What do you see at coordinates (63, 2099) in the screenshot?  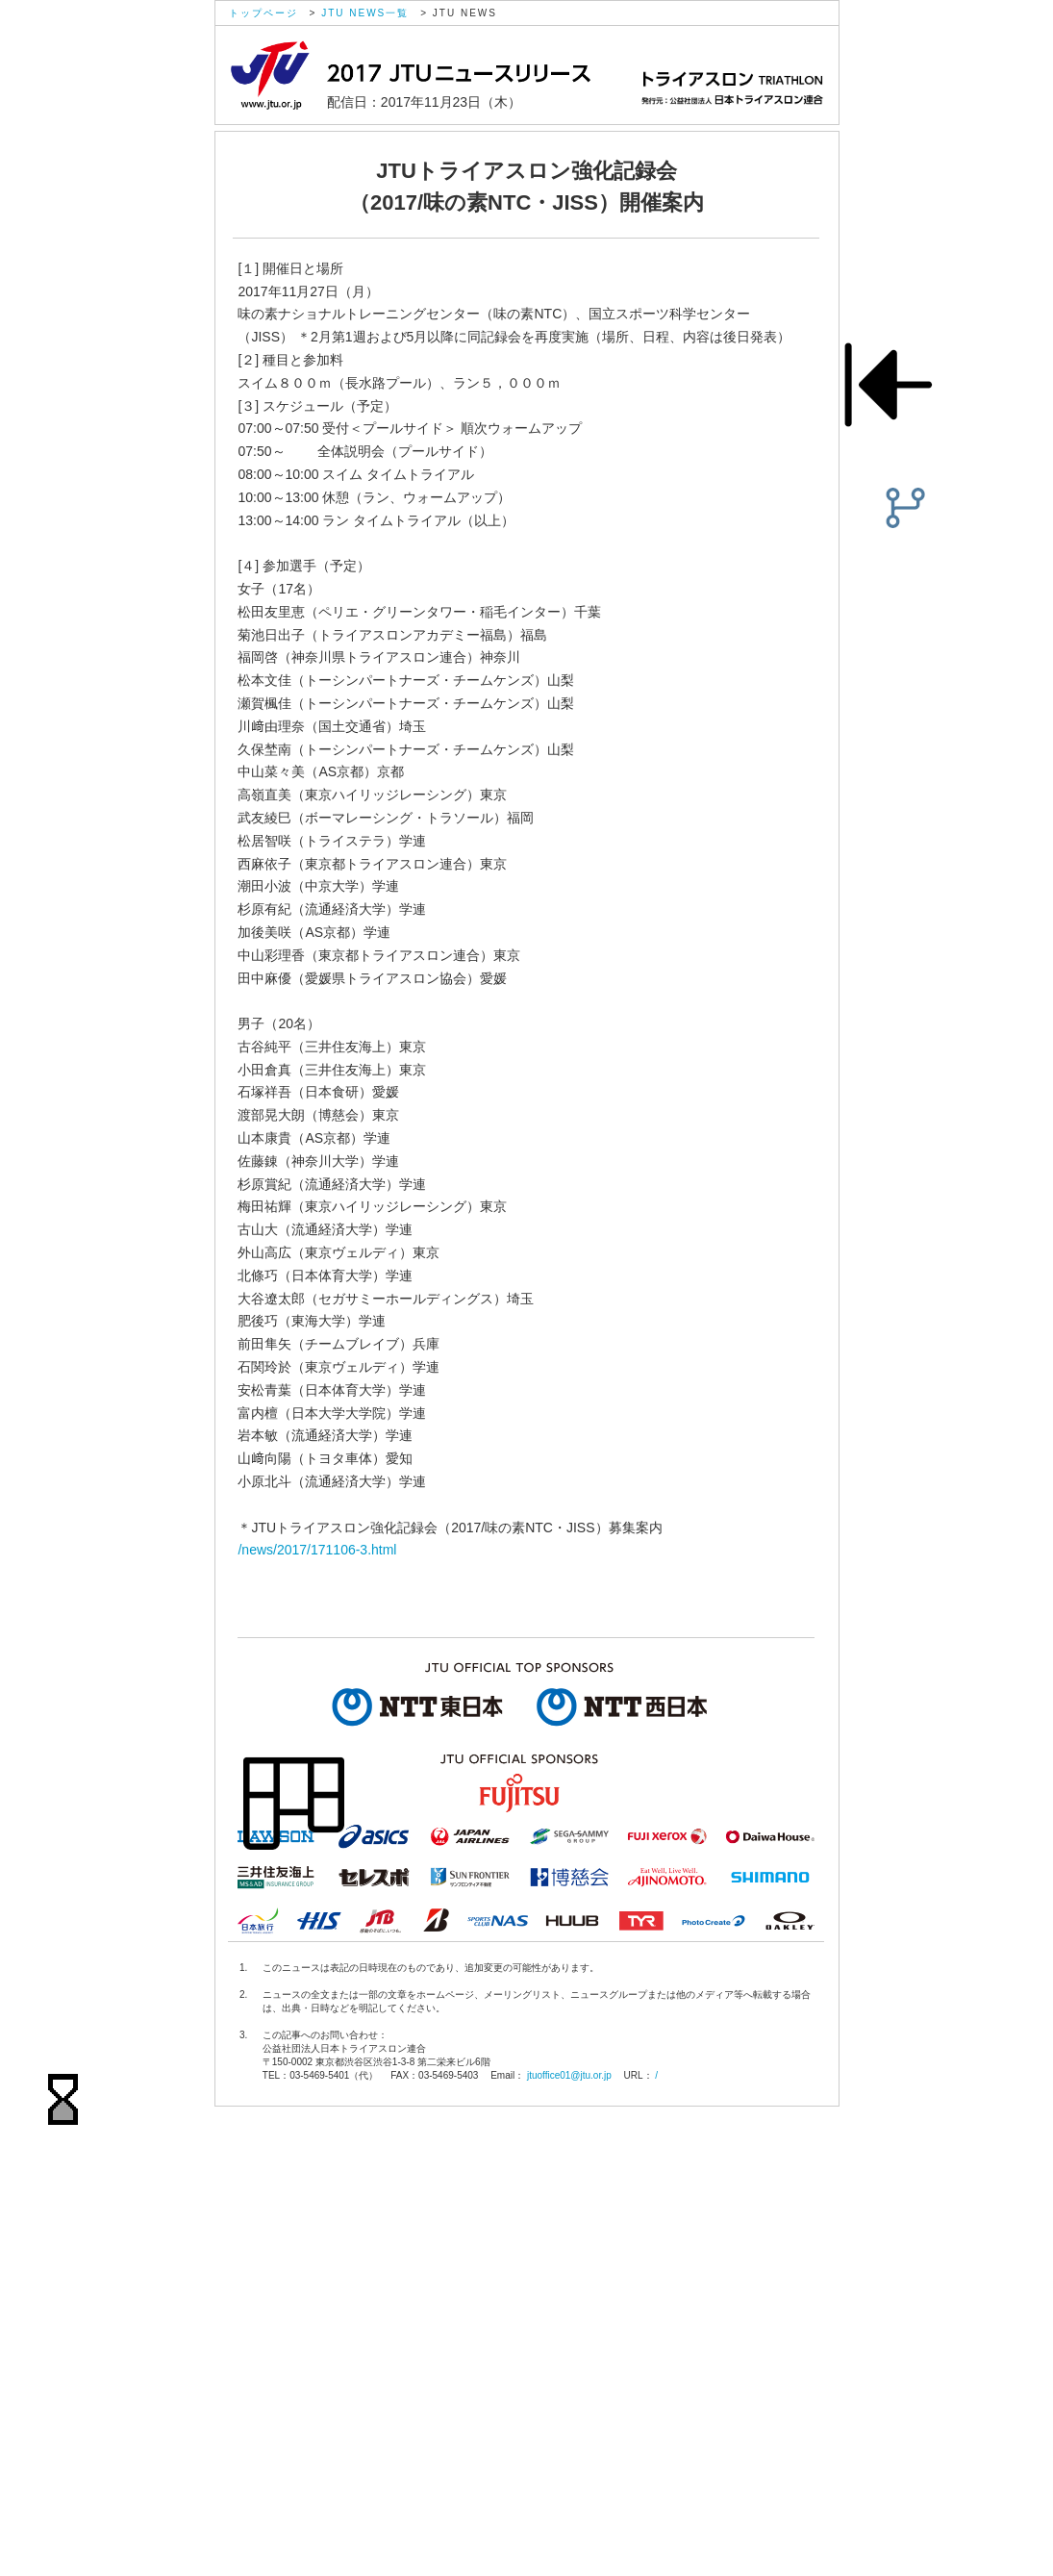 I see `indicates time is running out or nearing completion` at bounding box center [63, 2099].